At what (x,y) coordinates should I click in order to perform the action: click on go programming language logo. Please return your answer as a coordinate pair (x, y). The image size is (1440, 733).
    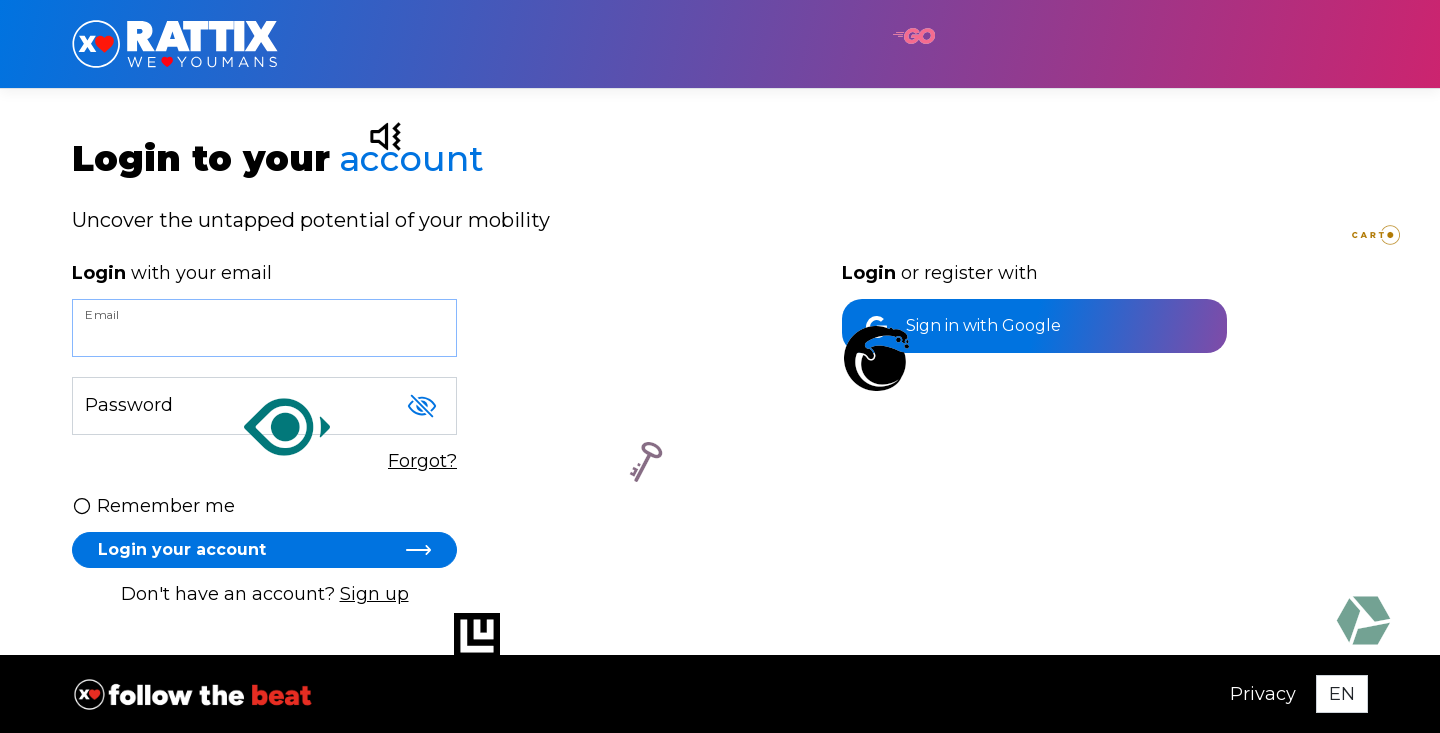
    Looking at the image, I should click on (914, 36).